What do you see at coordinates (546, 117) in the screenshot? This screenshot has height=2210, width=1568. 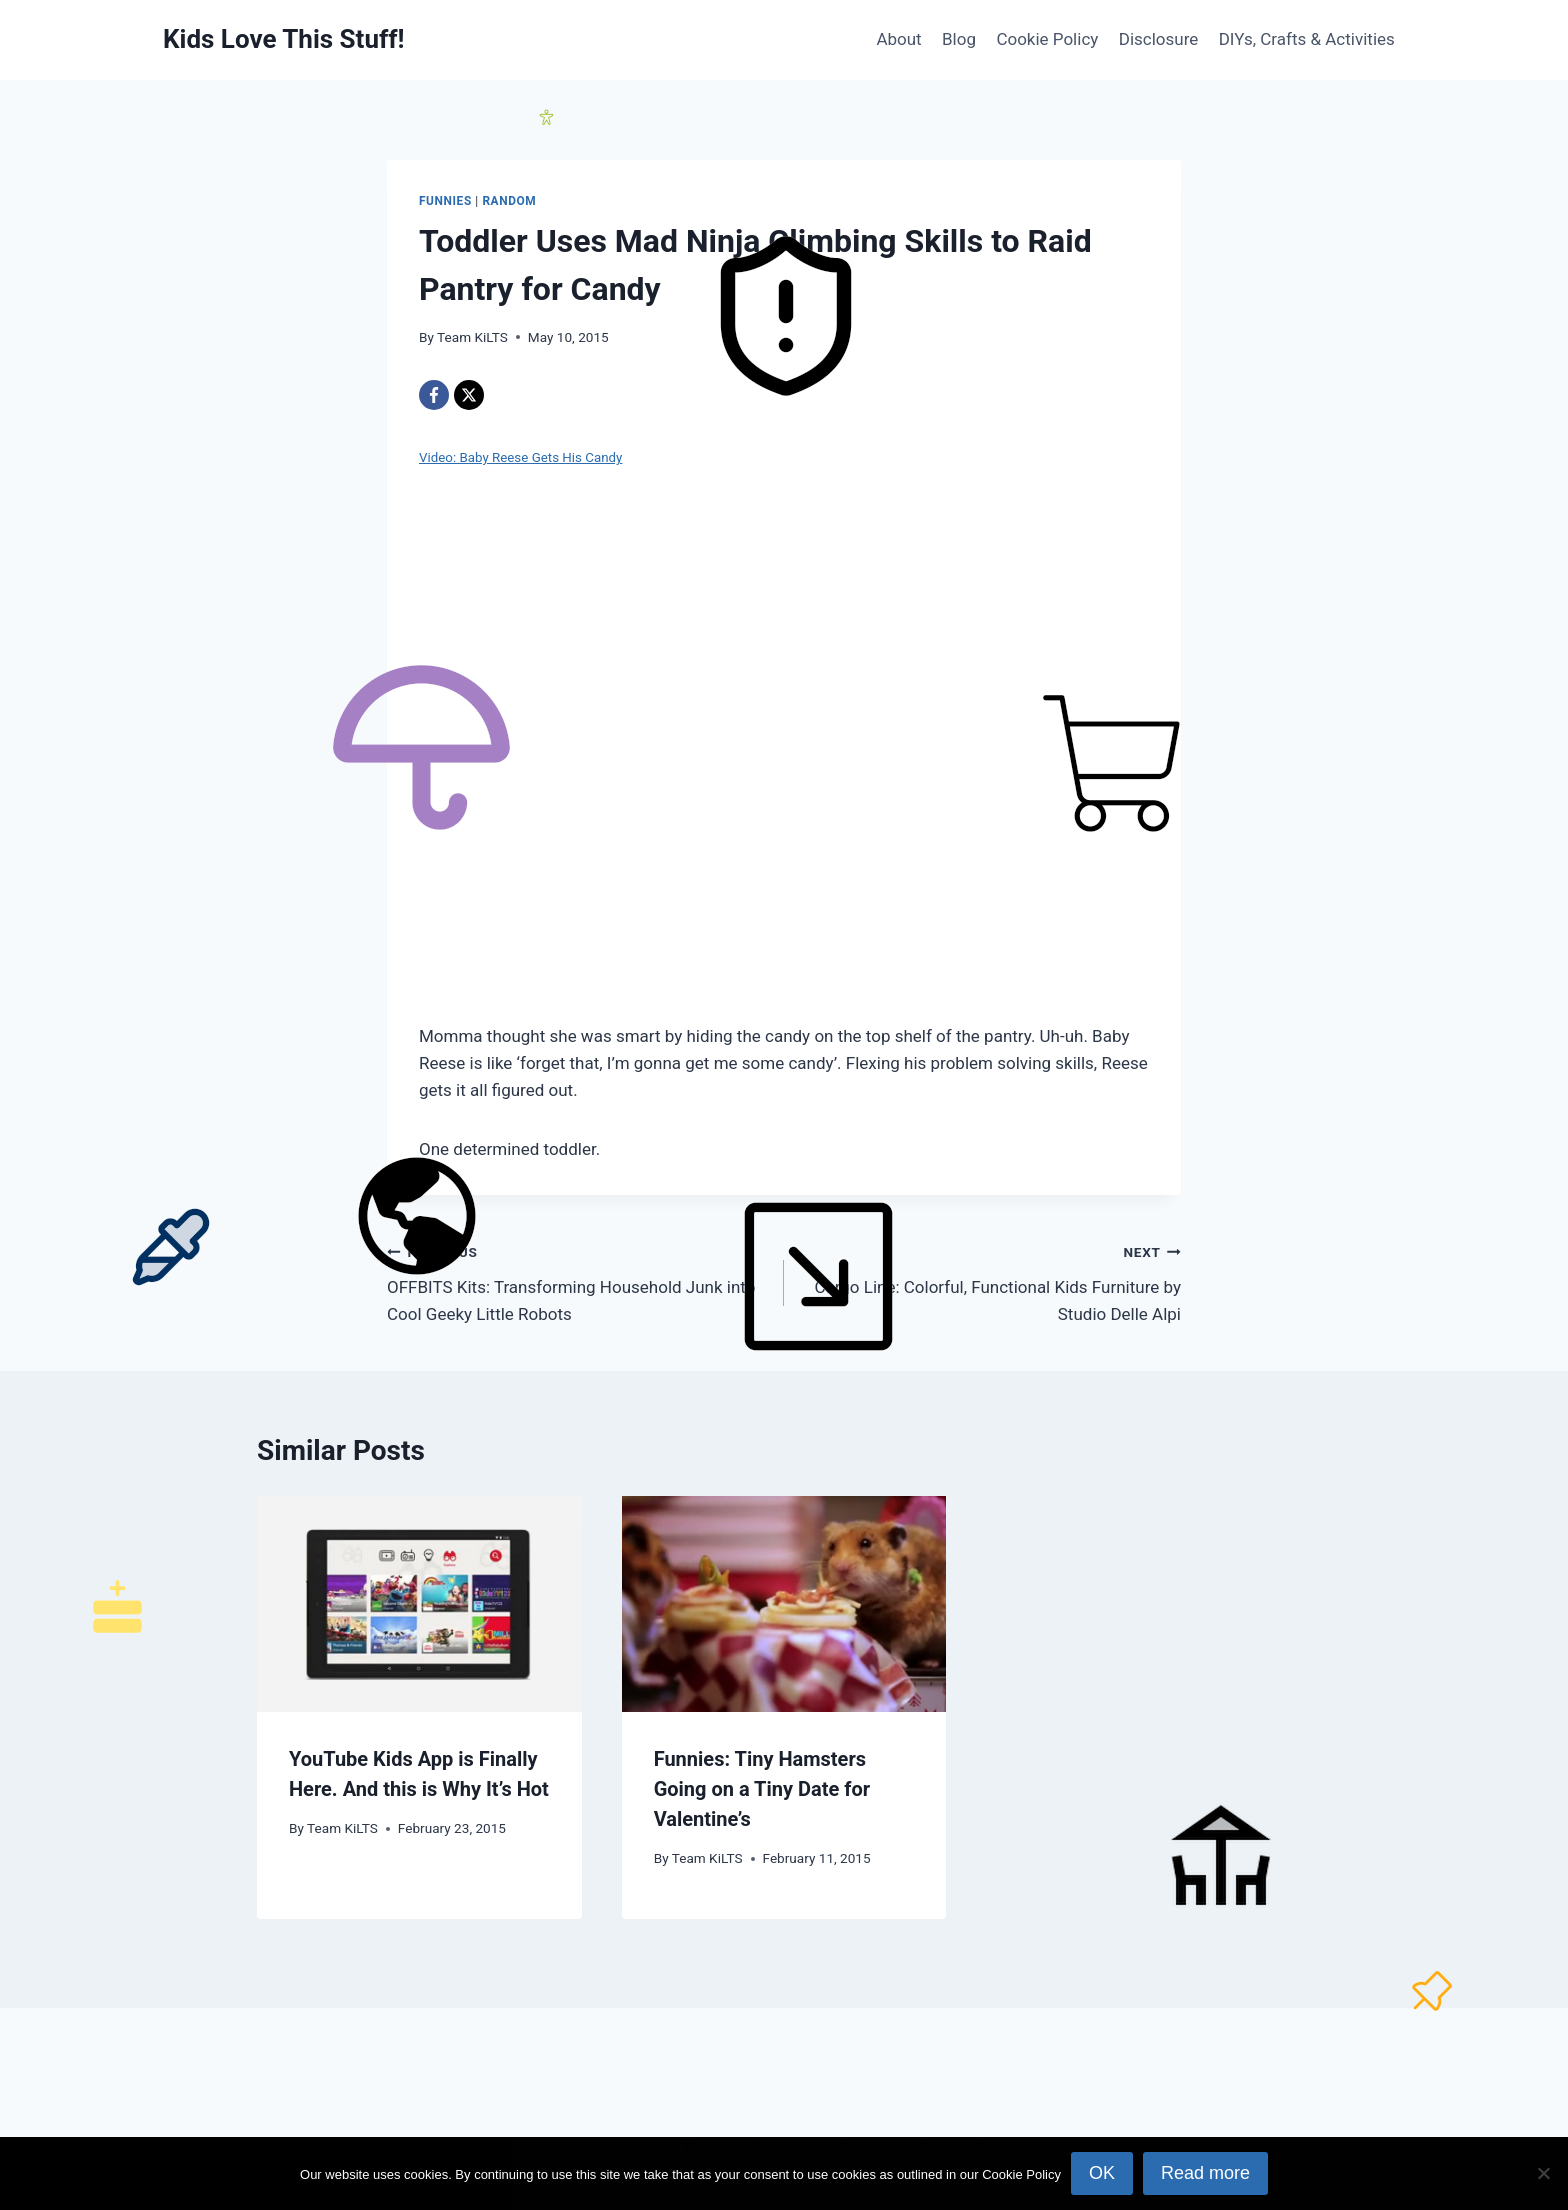 I see `accessibility settings or features` at bounding box center [546, 117].